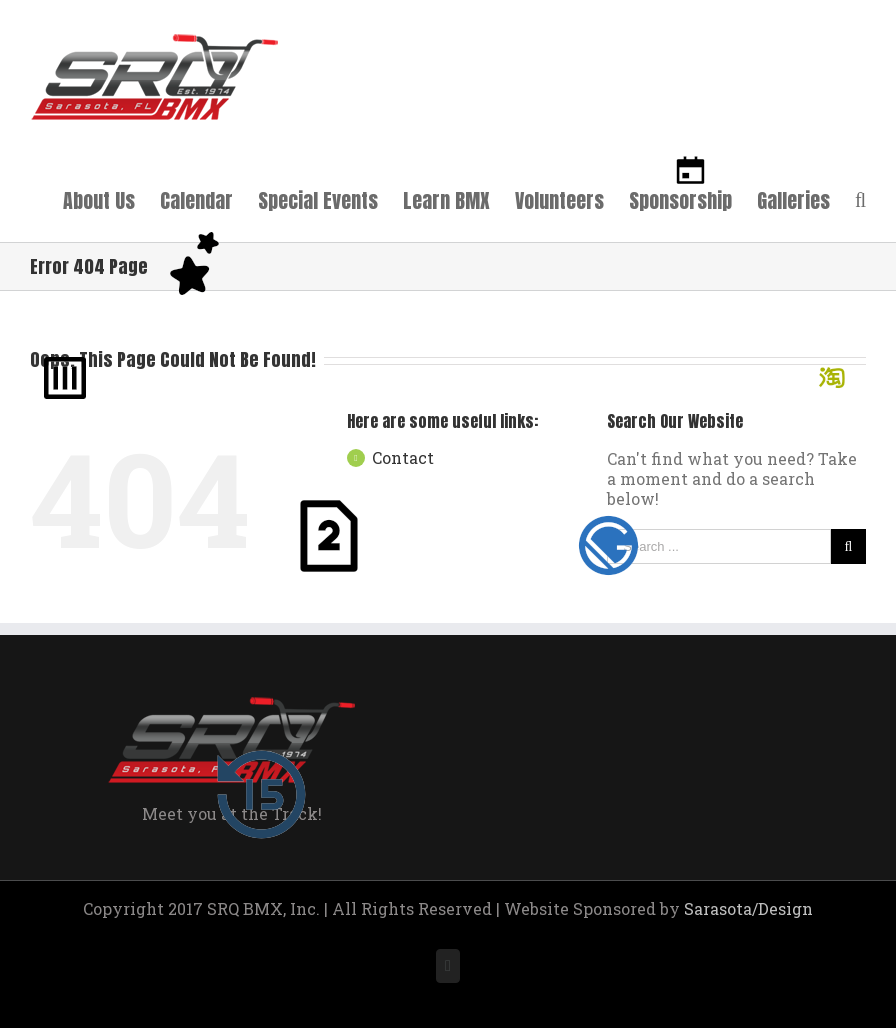 This screenshot has height=1028, width=896. Describe the element at coordinates (608, 545) in the screenshot. I see `Gatsby framework logo` at that location.